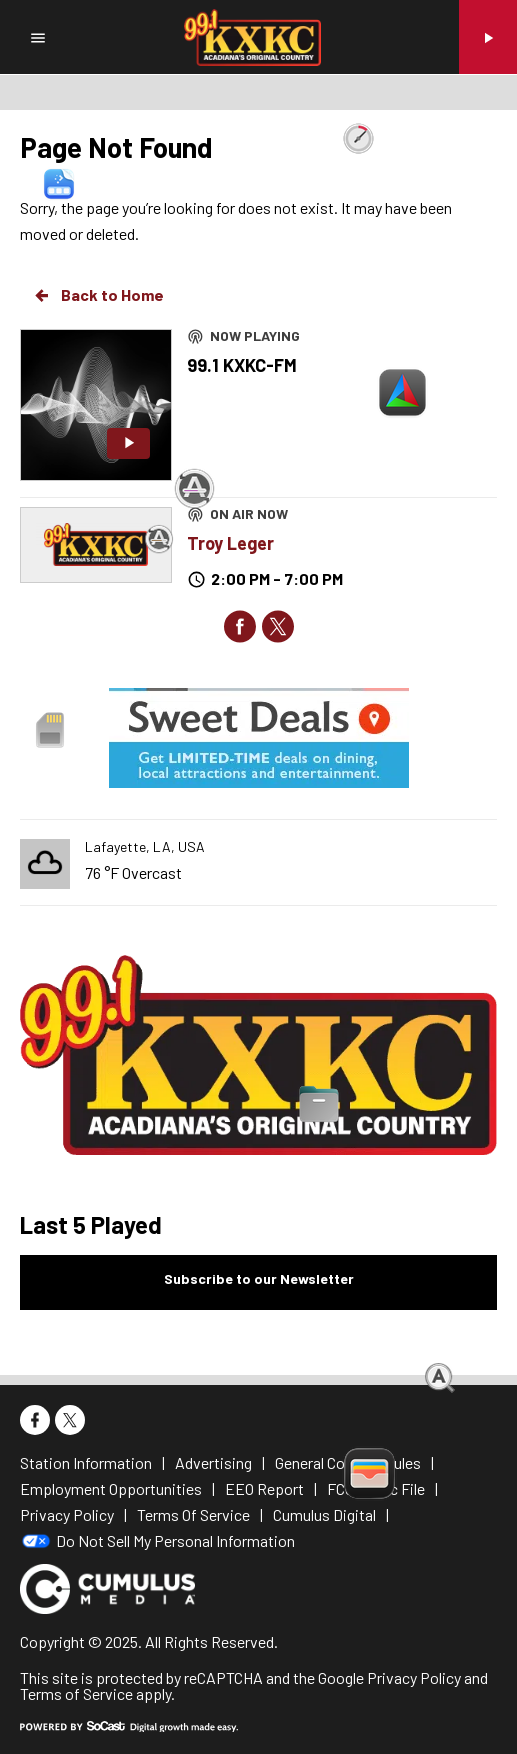 The height and width of the screenshot is (1754, 517). I want to click on open sysprof system profiler, so click(358, 138).